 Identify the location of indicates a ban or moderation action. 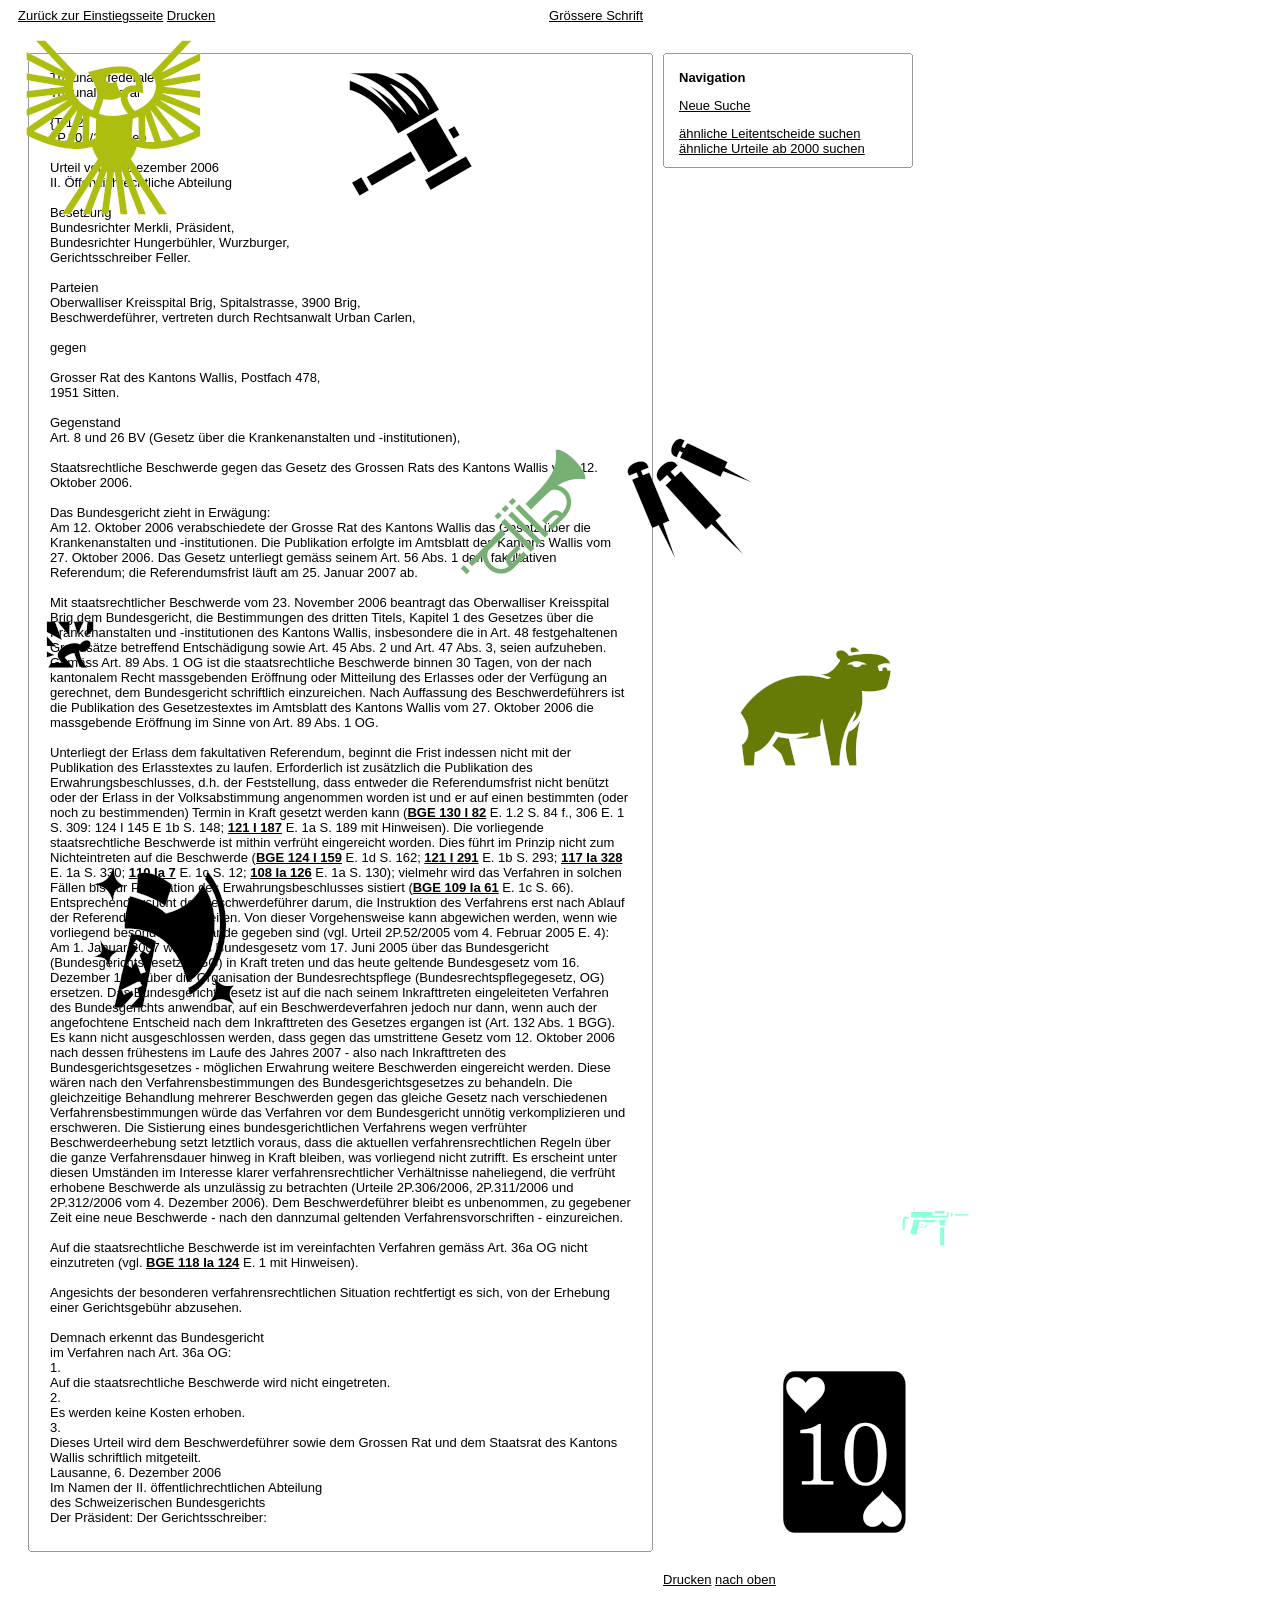
(411, 136).